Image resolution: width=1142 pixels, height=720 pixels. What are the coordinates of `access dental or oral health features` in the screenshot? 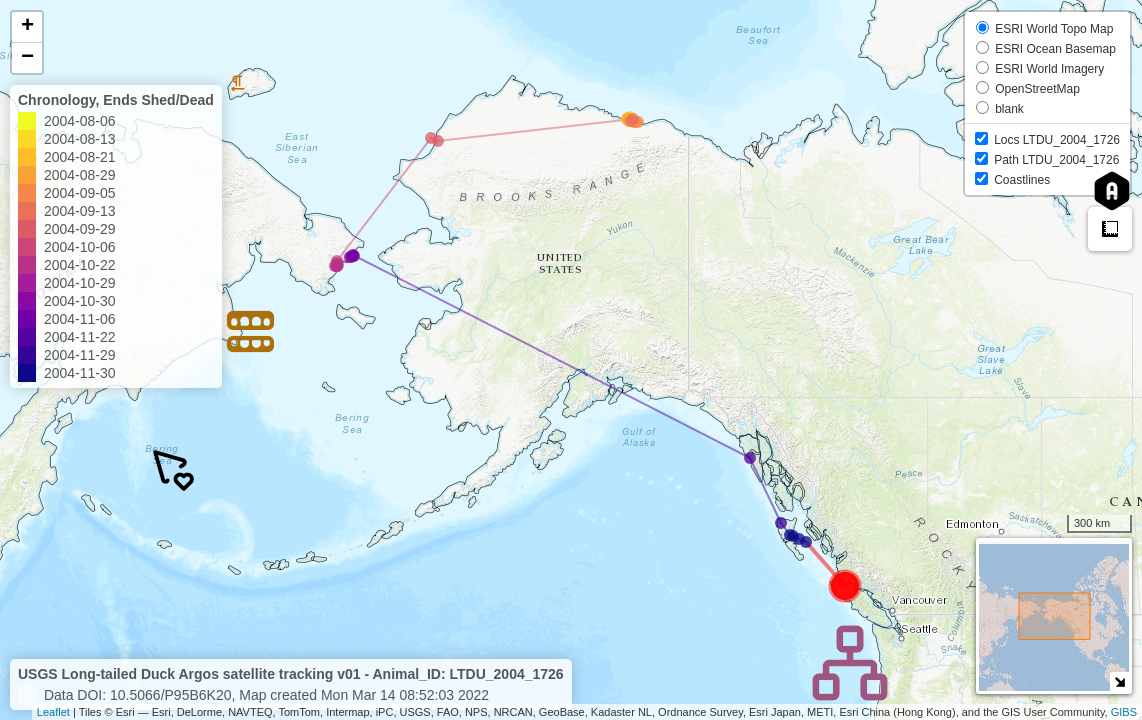 It's located at (250, 331).